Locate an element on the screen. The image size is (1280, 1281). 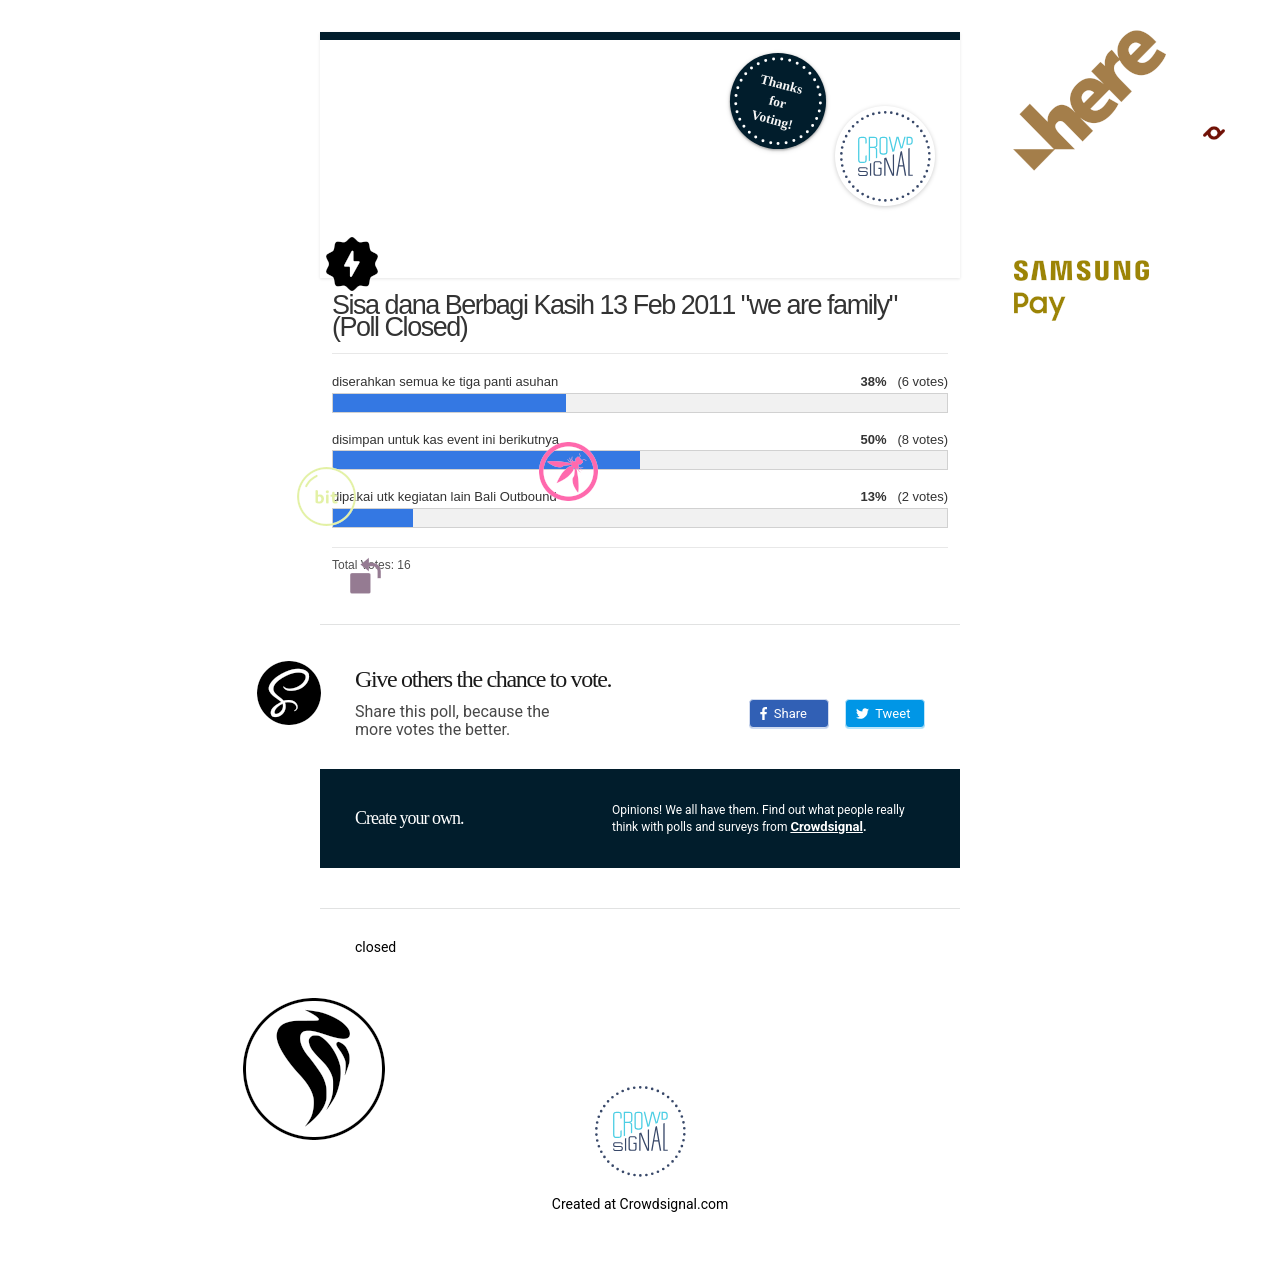
sass css preprocessor logo is located at coordinates (289, 693).